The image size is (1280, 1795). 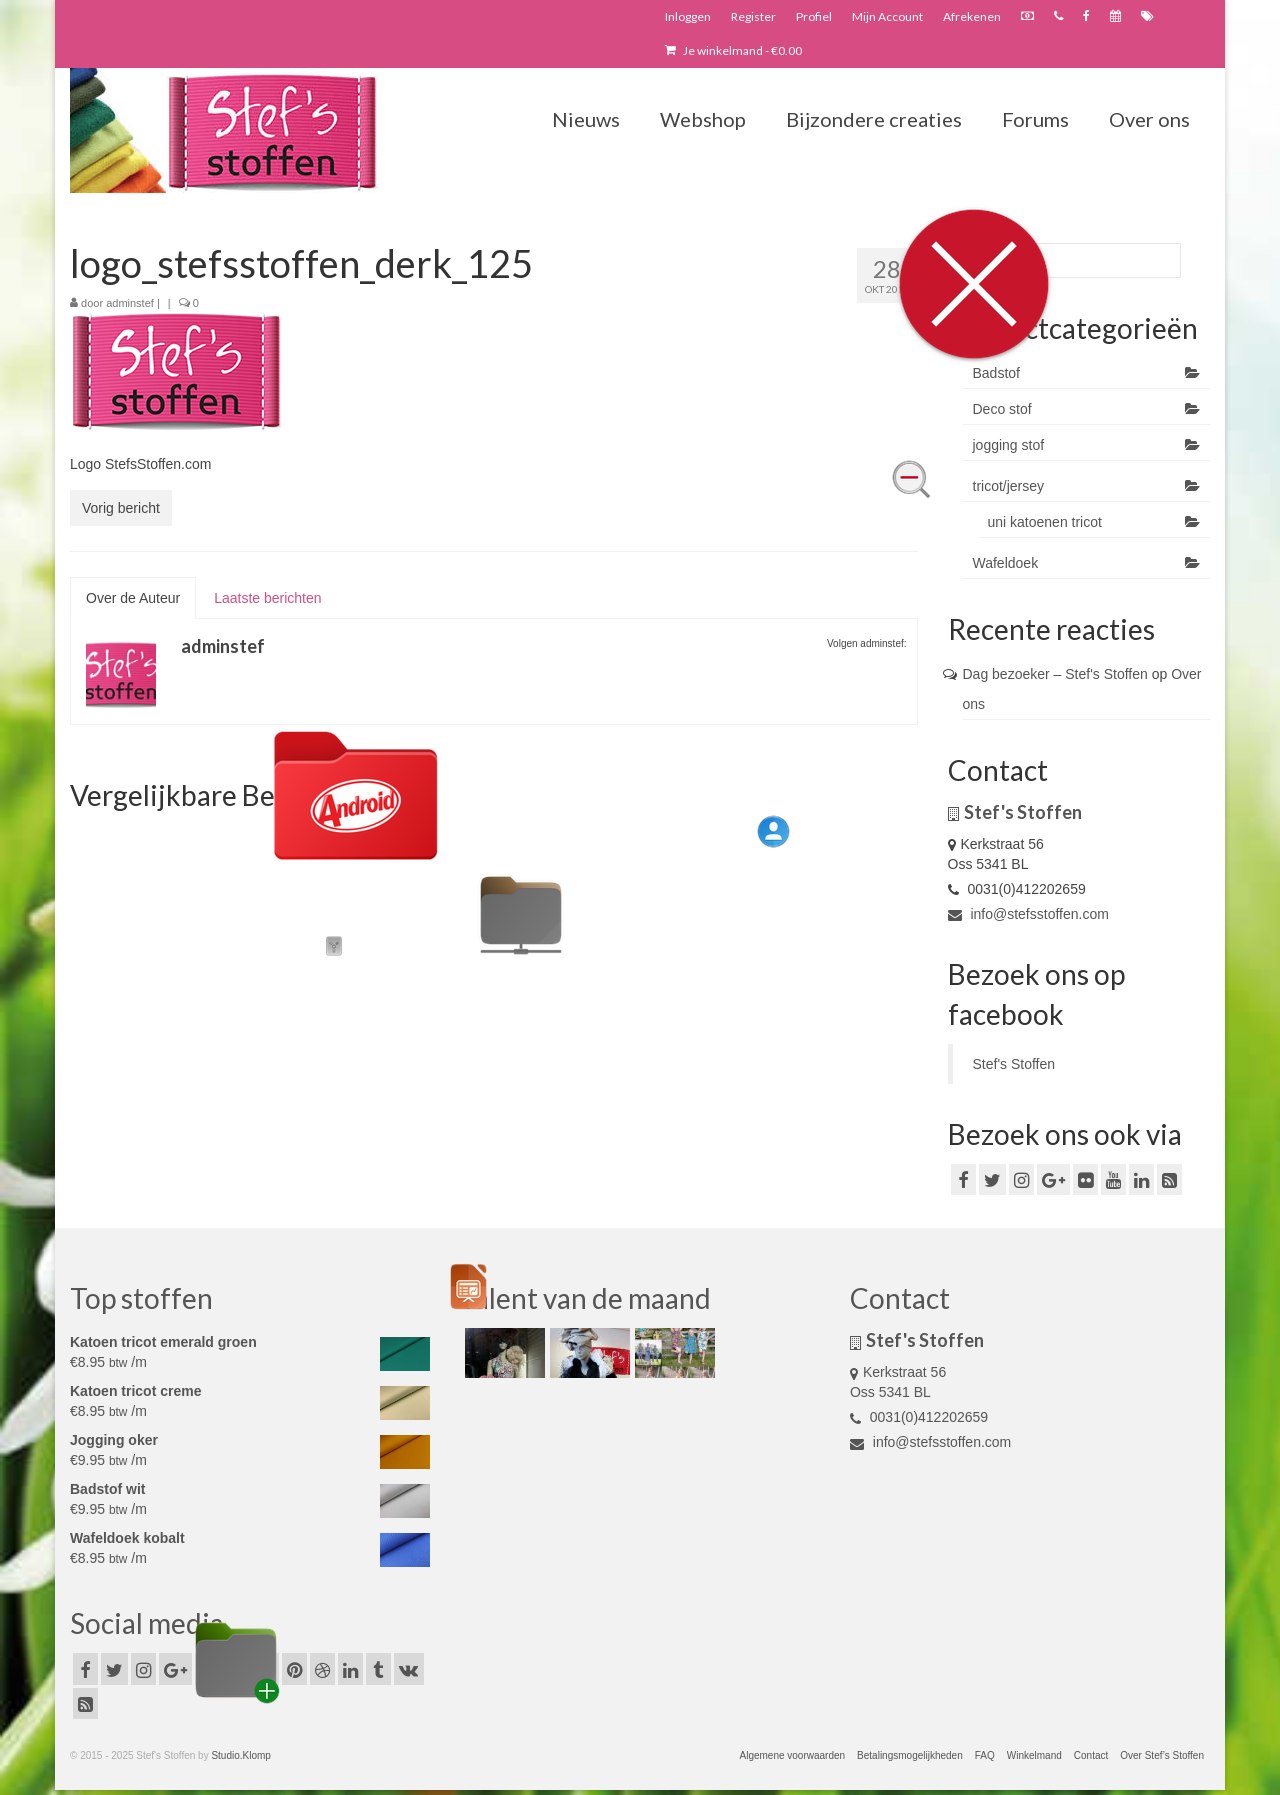 What do you see at coordinates (911, 479) in the screenshot?
I see `zoom out of the current view` at bounding box center [911, 479].